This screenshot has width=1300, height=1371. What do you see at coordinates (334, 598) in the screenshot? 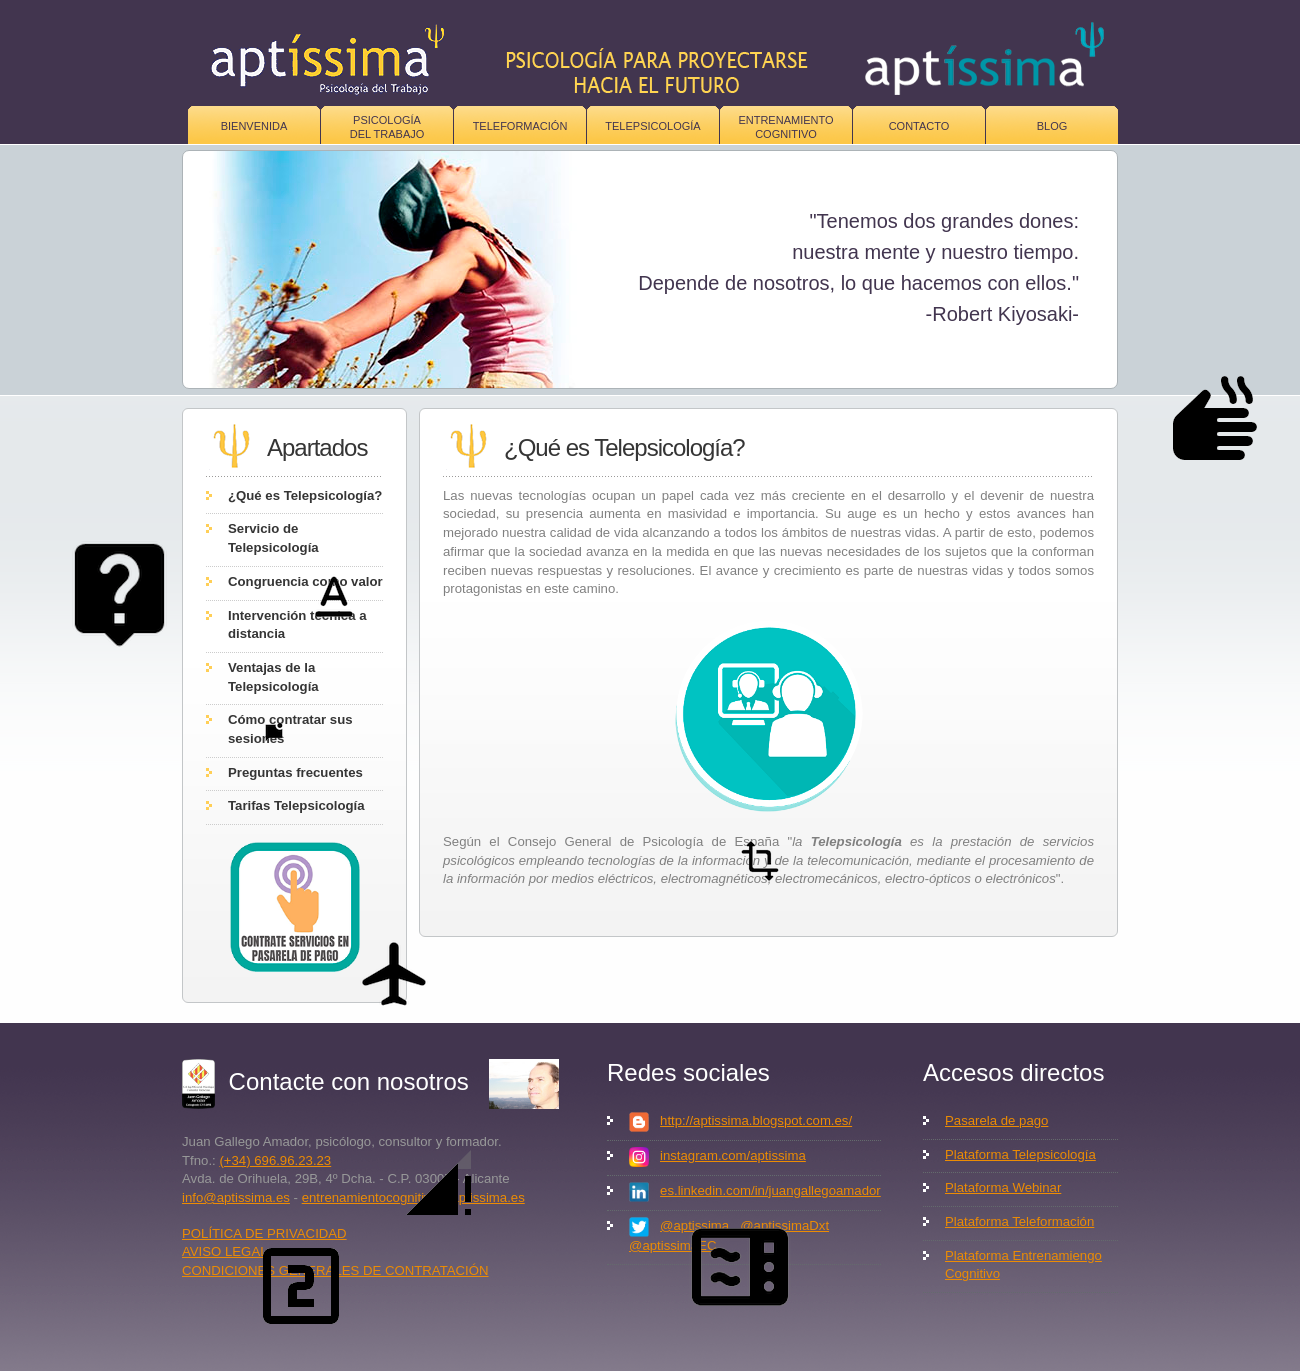
I see `change text formatting options` at bounding box center [334, 598].